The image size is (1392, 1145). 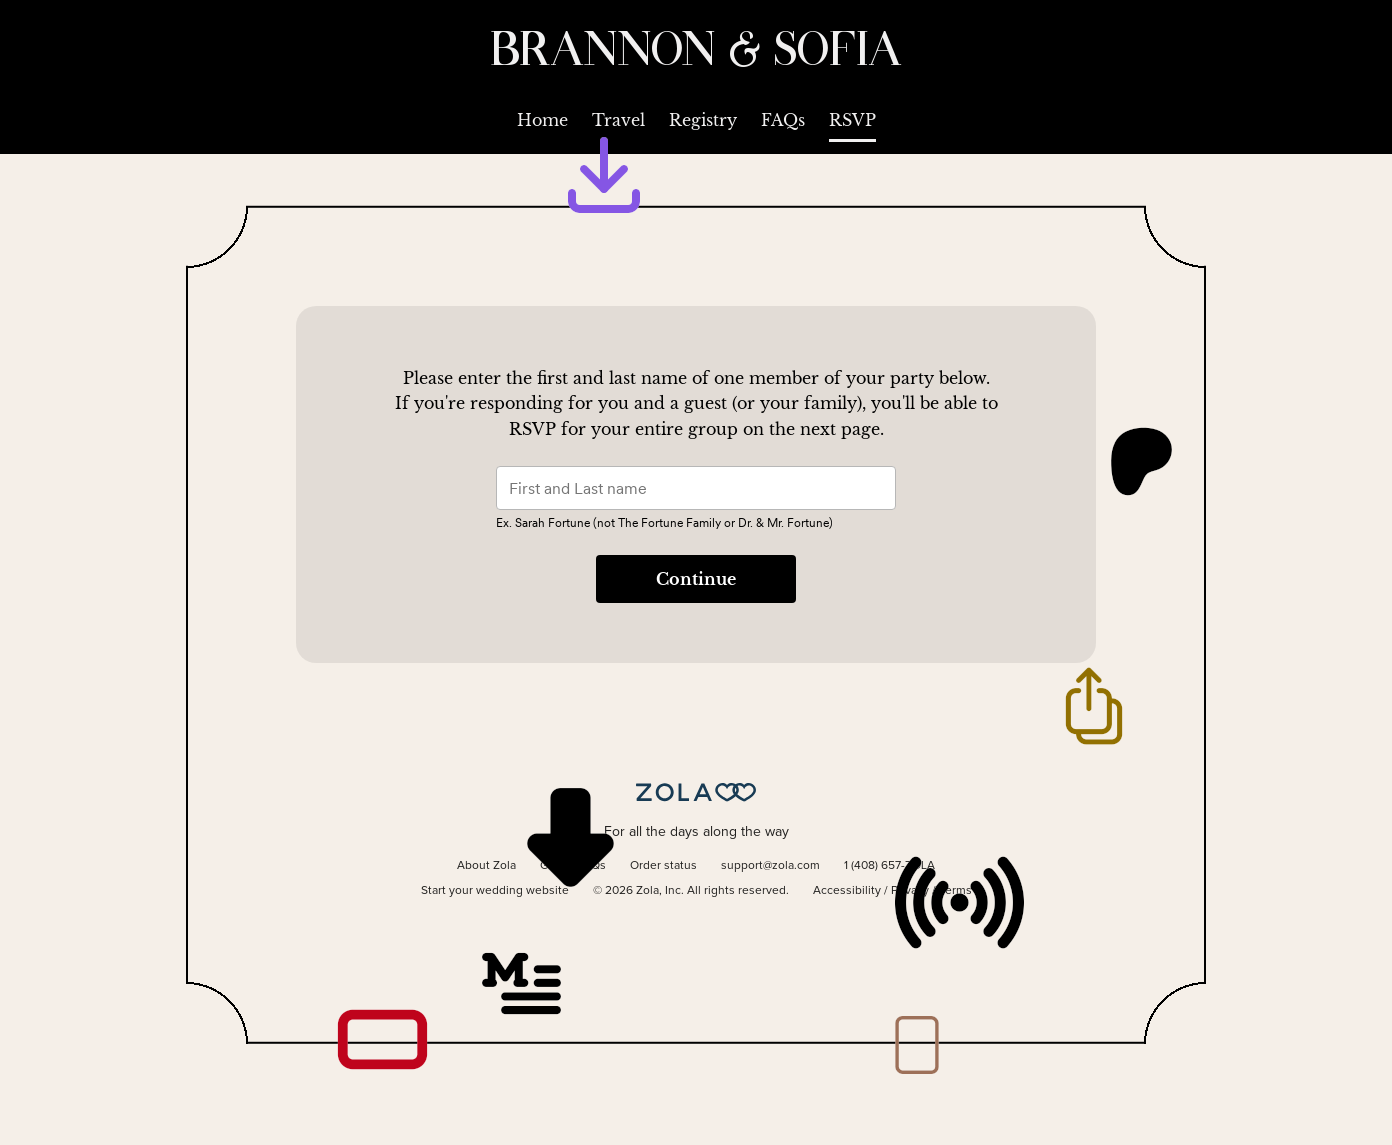 What do you see at coordinates (570, 838) in the screenshot?
I see `download a file or content` at bounding box center [570, 838].